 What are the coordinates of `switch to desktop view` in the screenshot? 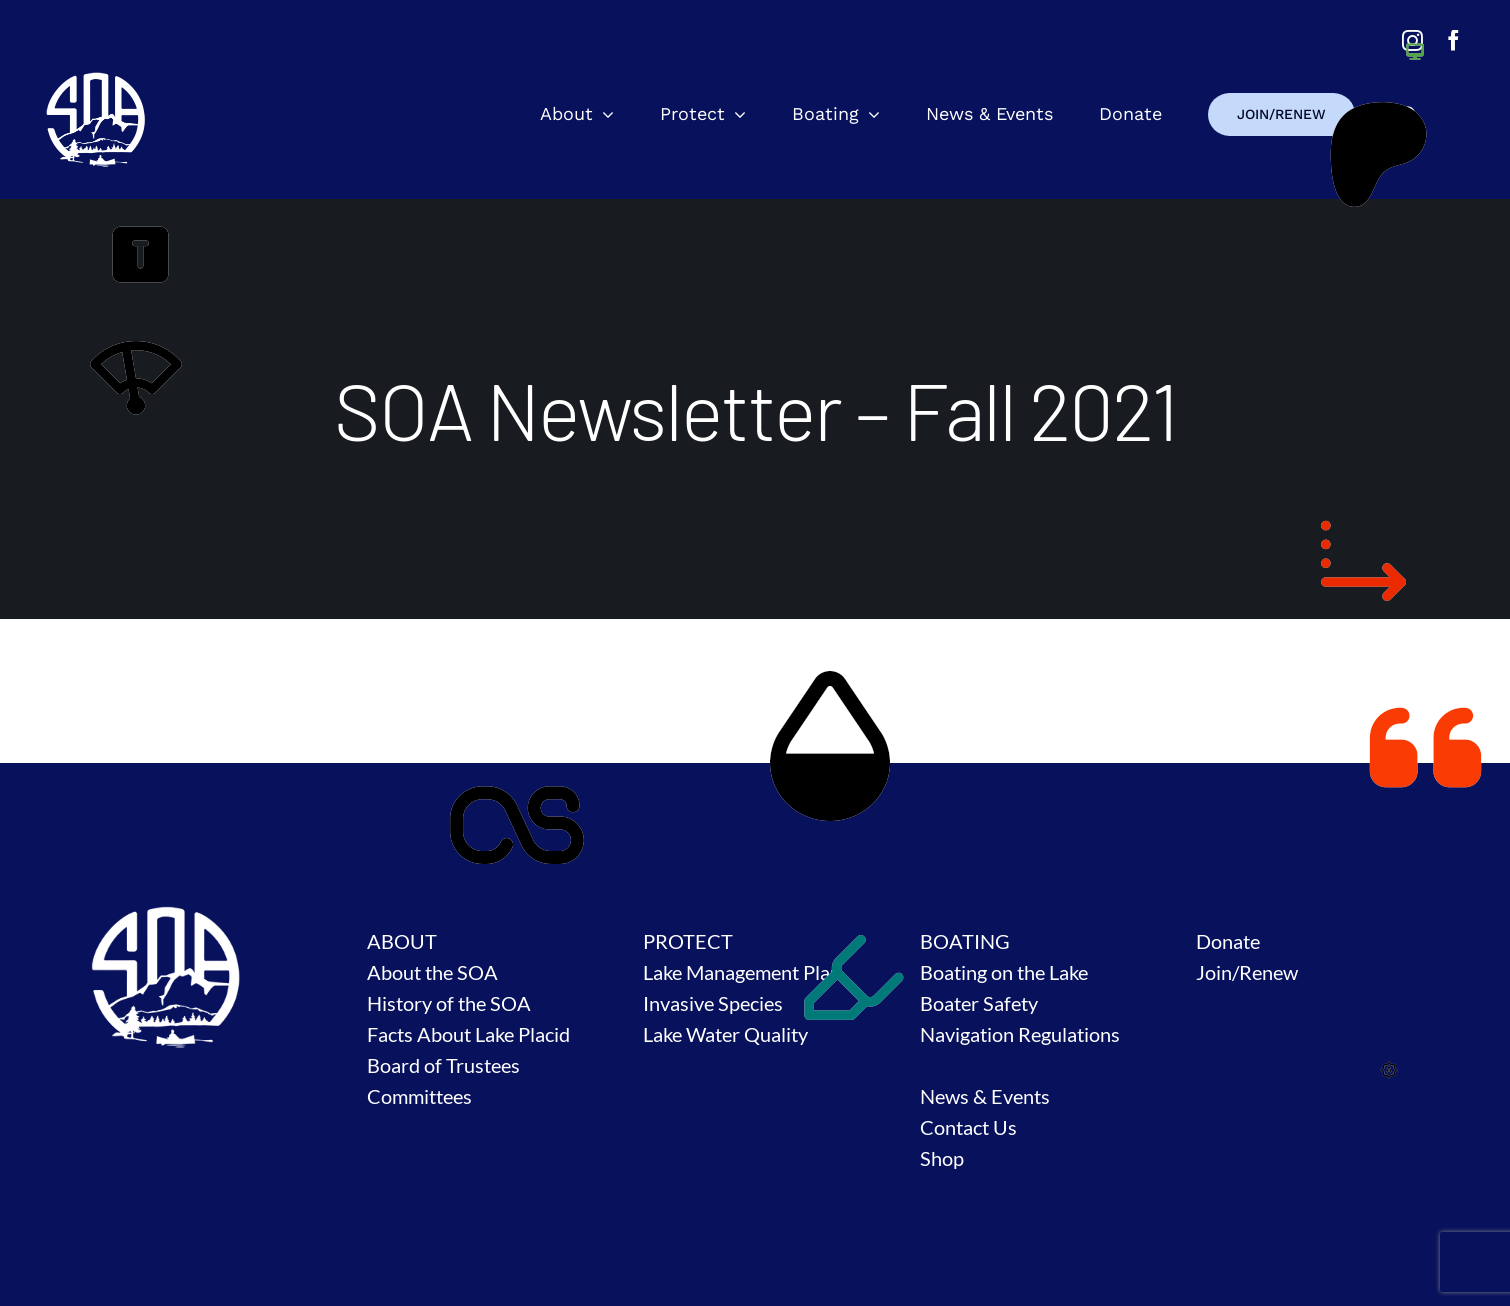 It's located at (1415, 51).